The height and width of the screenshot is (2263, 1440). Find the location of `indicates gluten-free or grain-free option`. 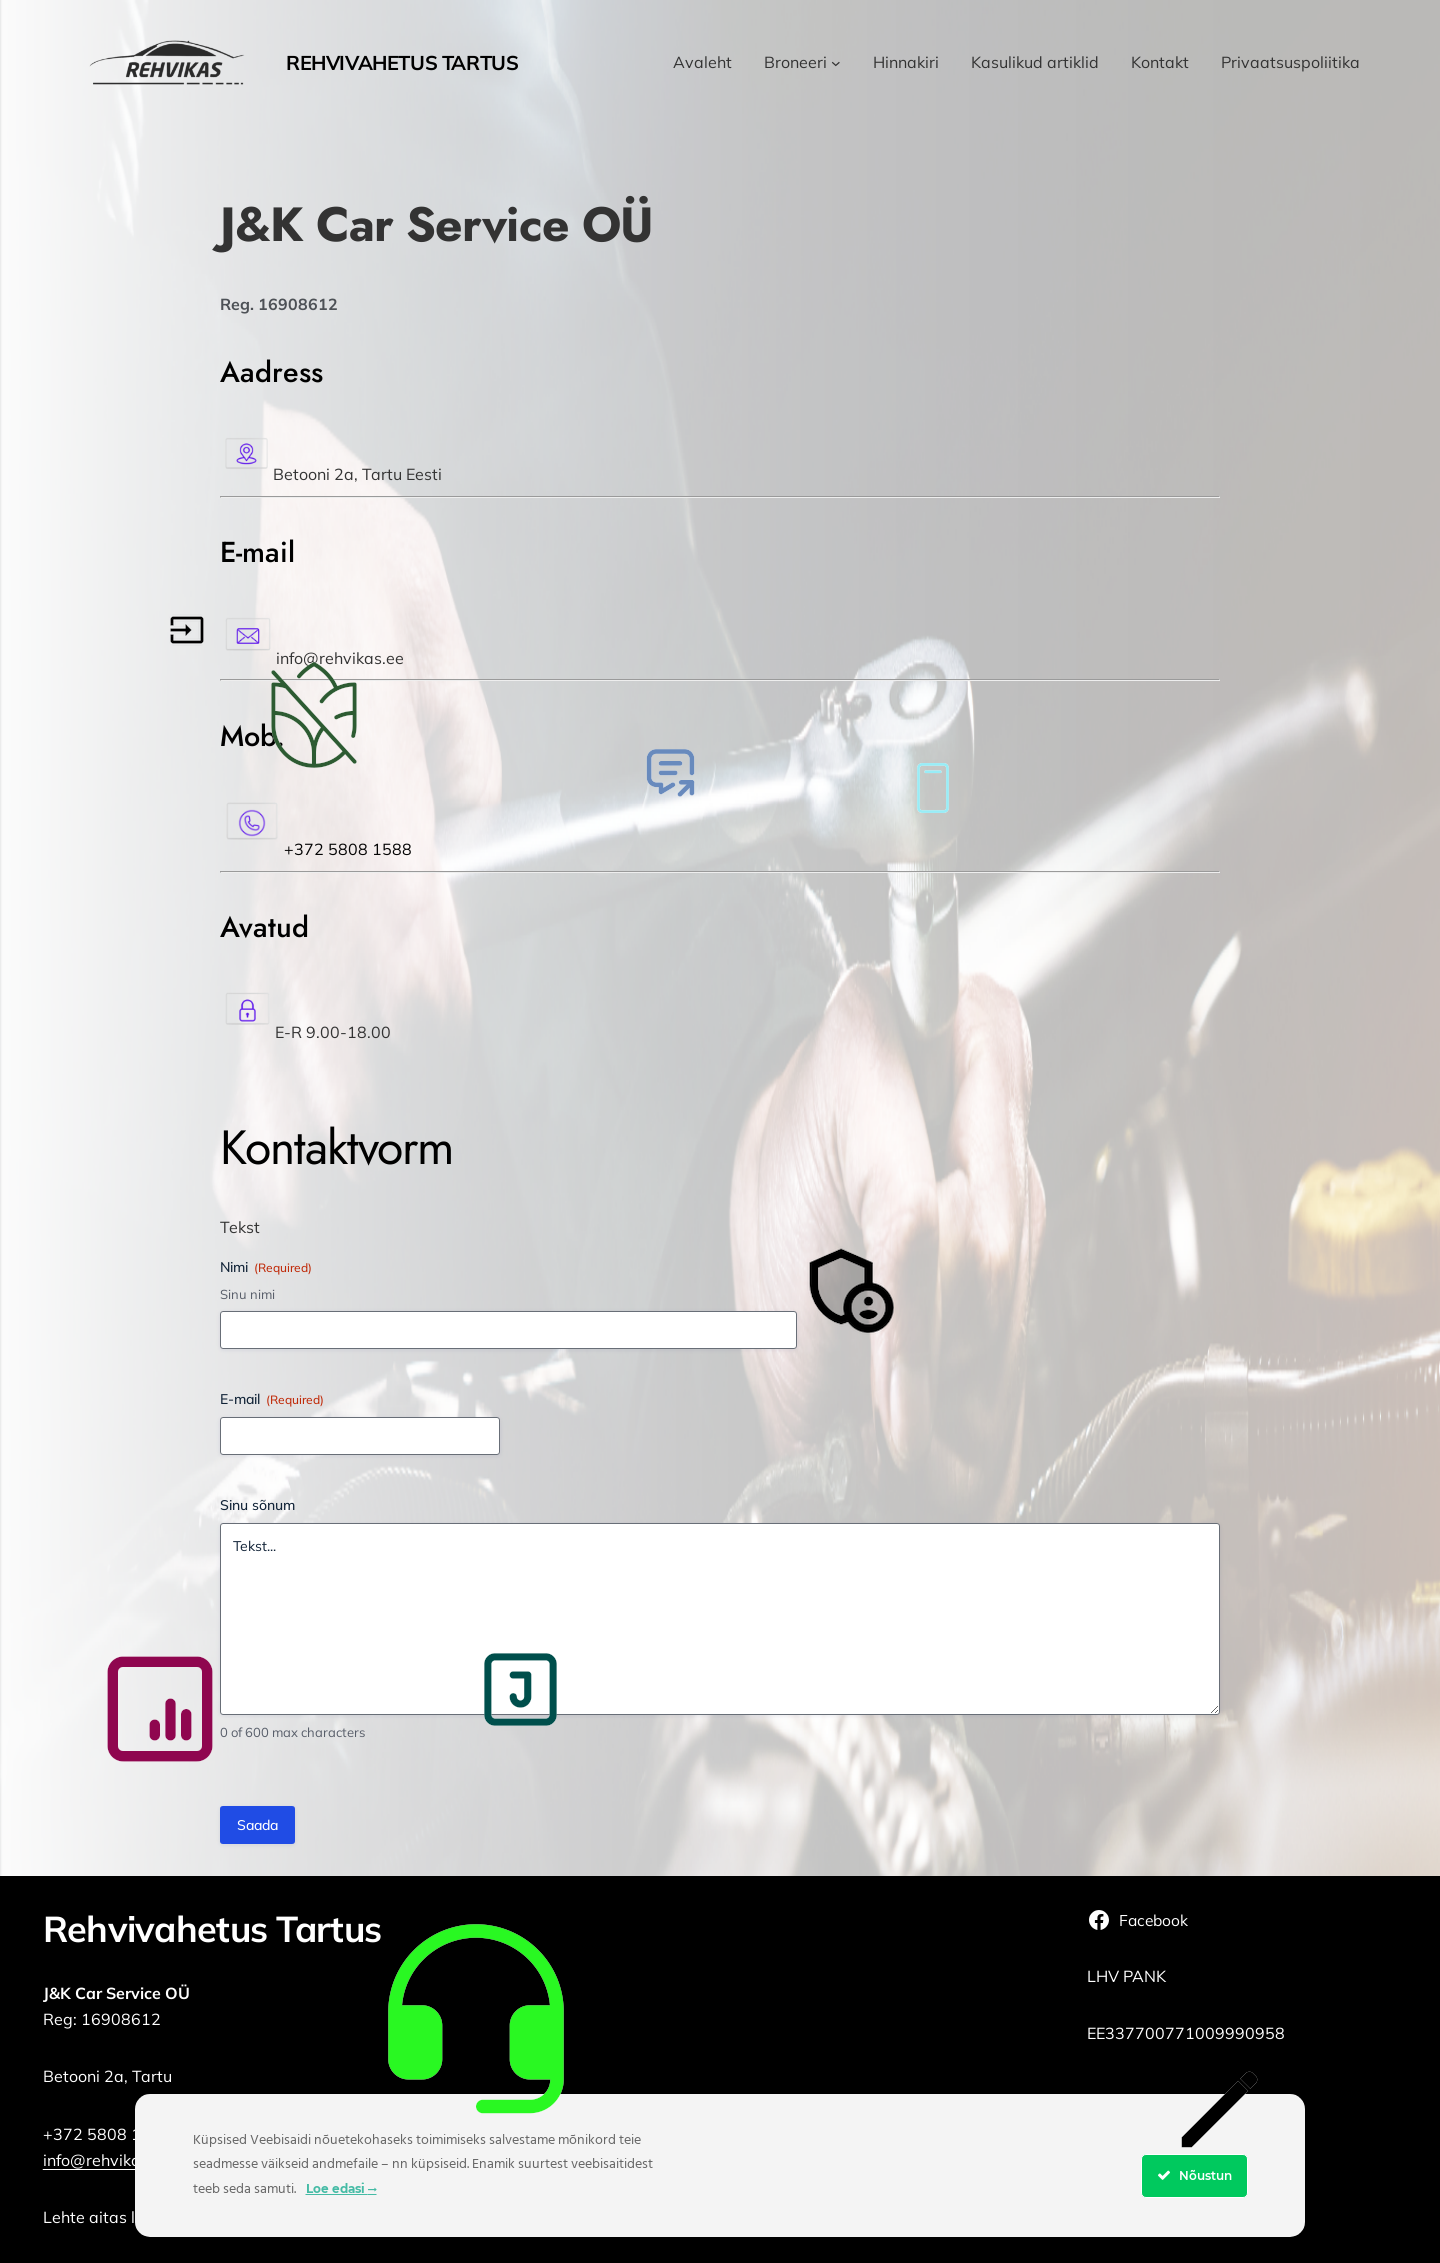

indicates gluten-free or grain-free option is located at coordinates (314, 717).